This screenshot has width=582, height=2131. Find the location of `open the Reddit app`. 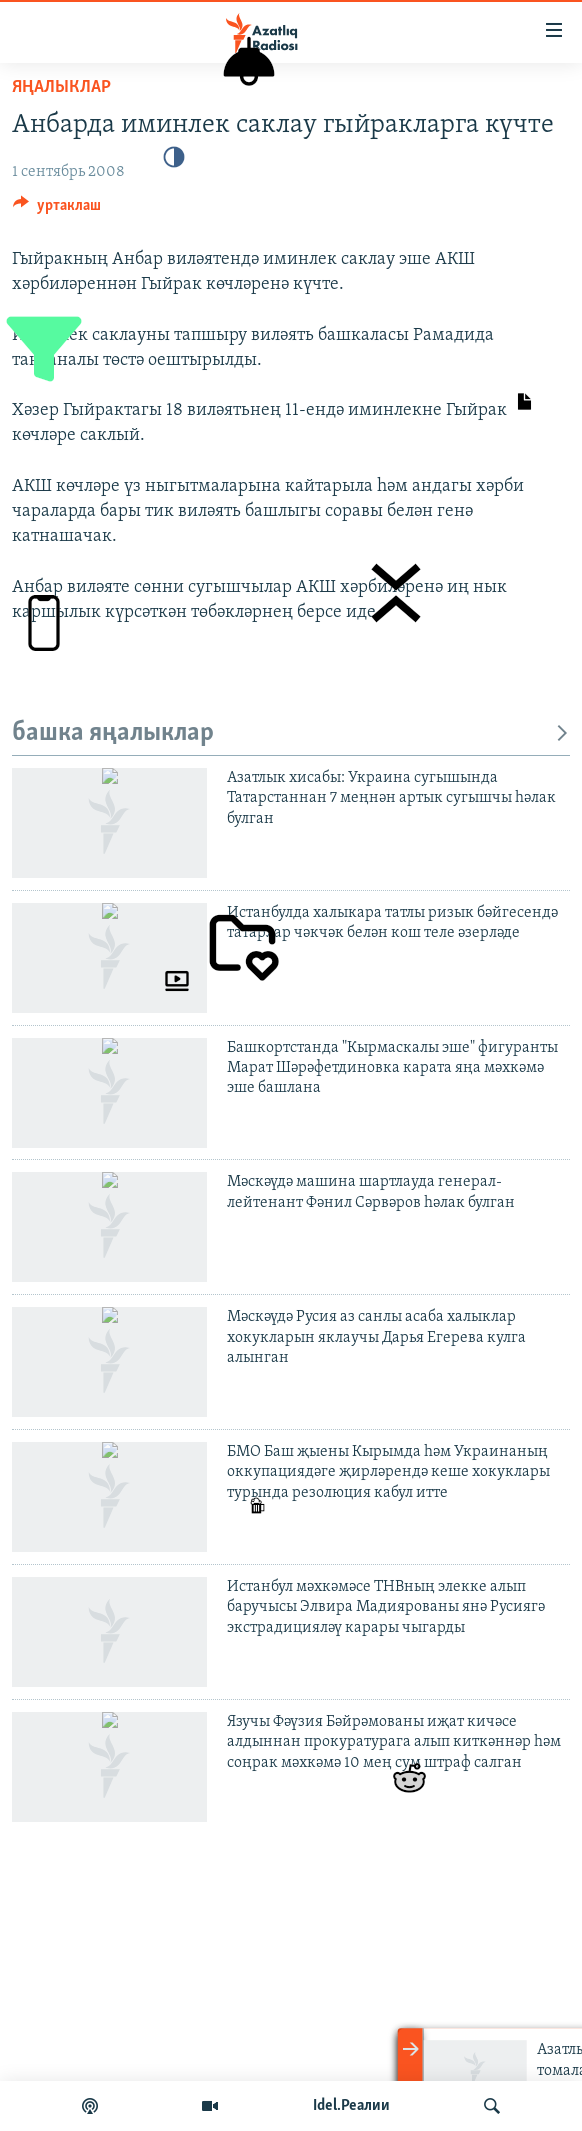

open the Reddit app is located at coordinates (409, 1779).